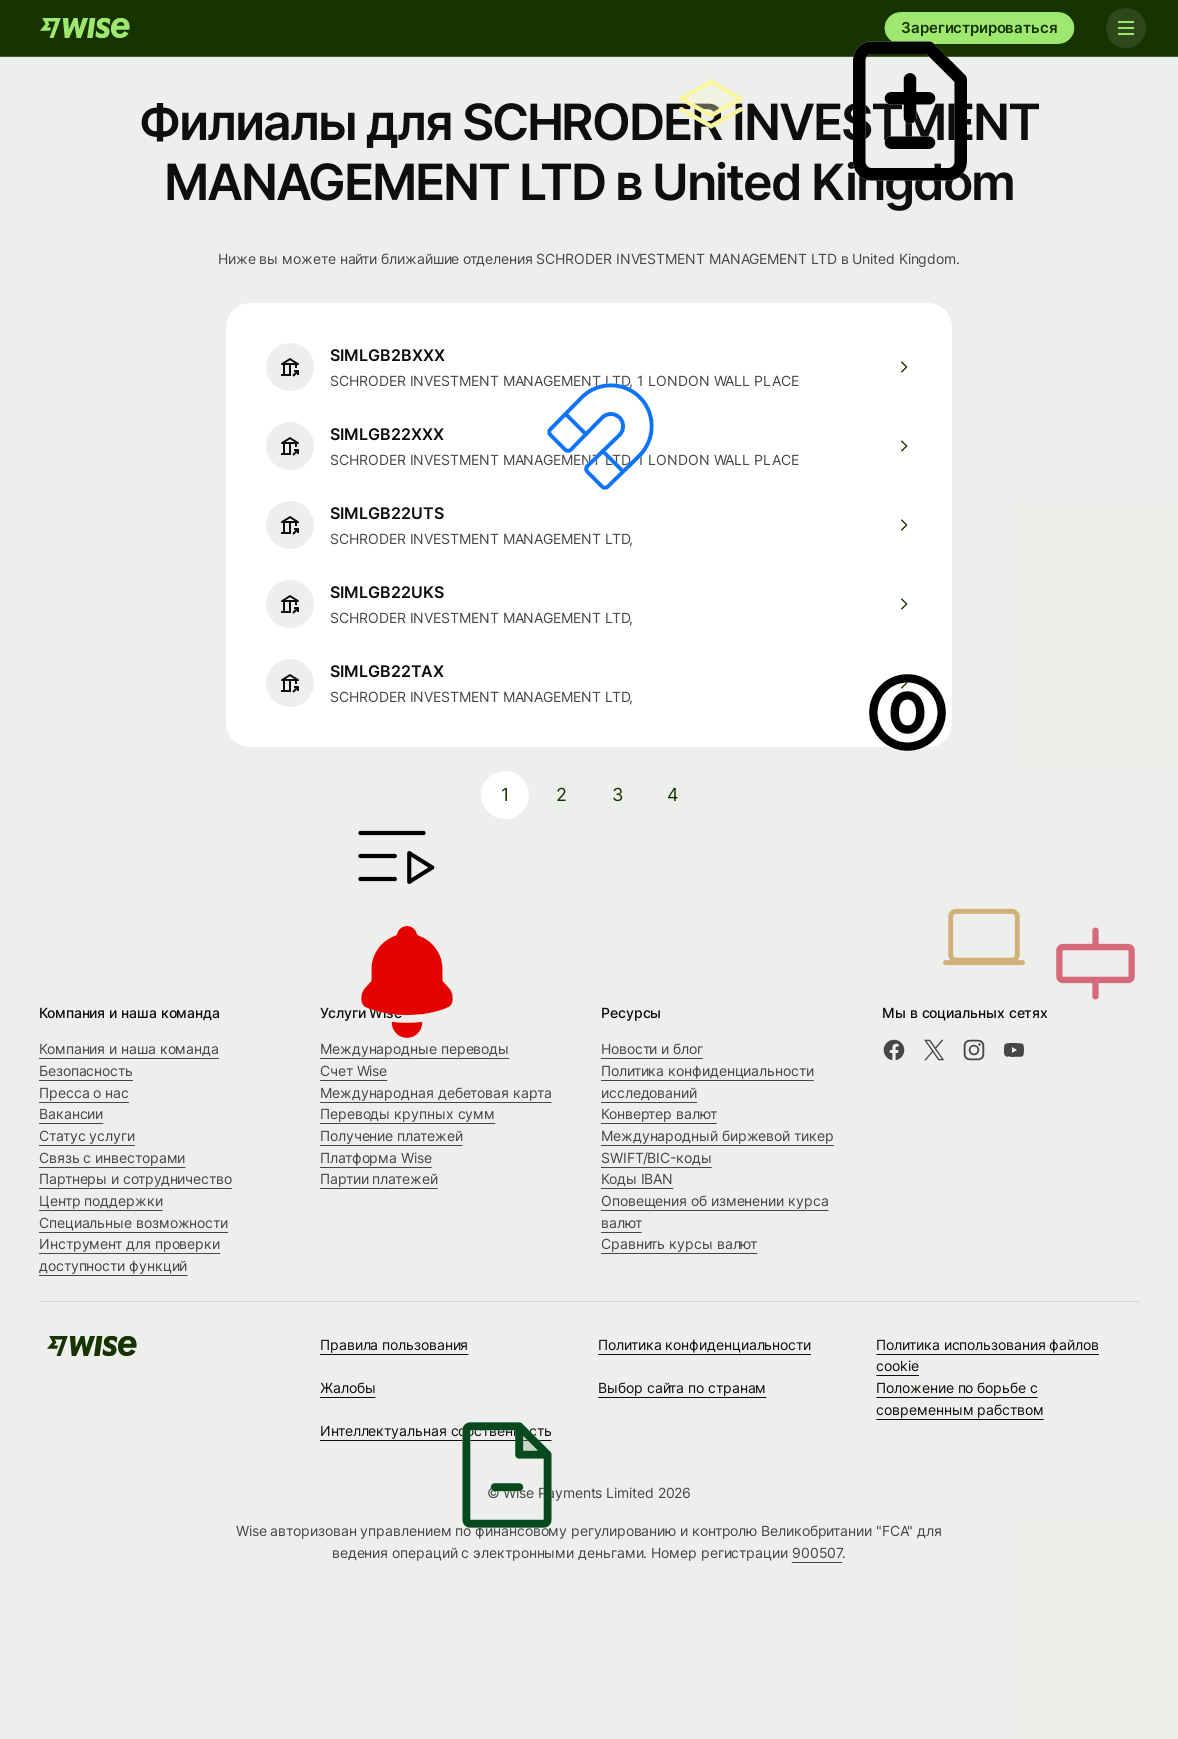  Describe the element at coordinates (507, 1475) in the screenshot. I see `remove a file from selection` at that location.